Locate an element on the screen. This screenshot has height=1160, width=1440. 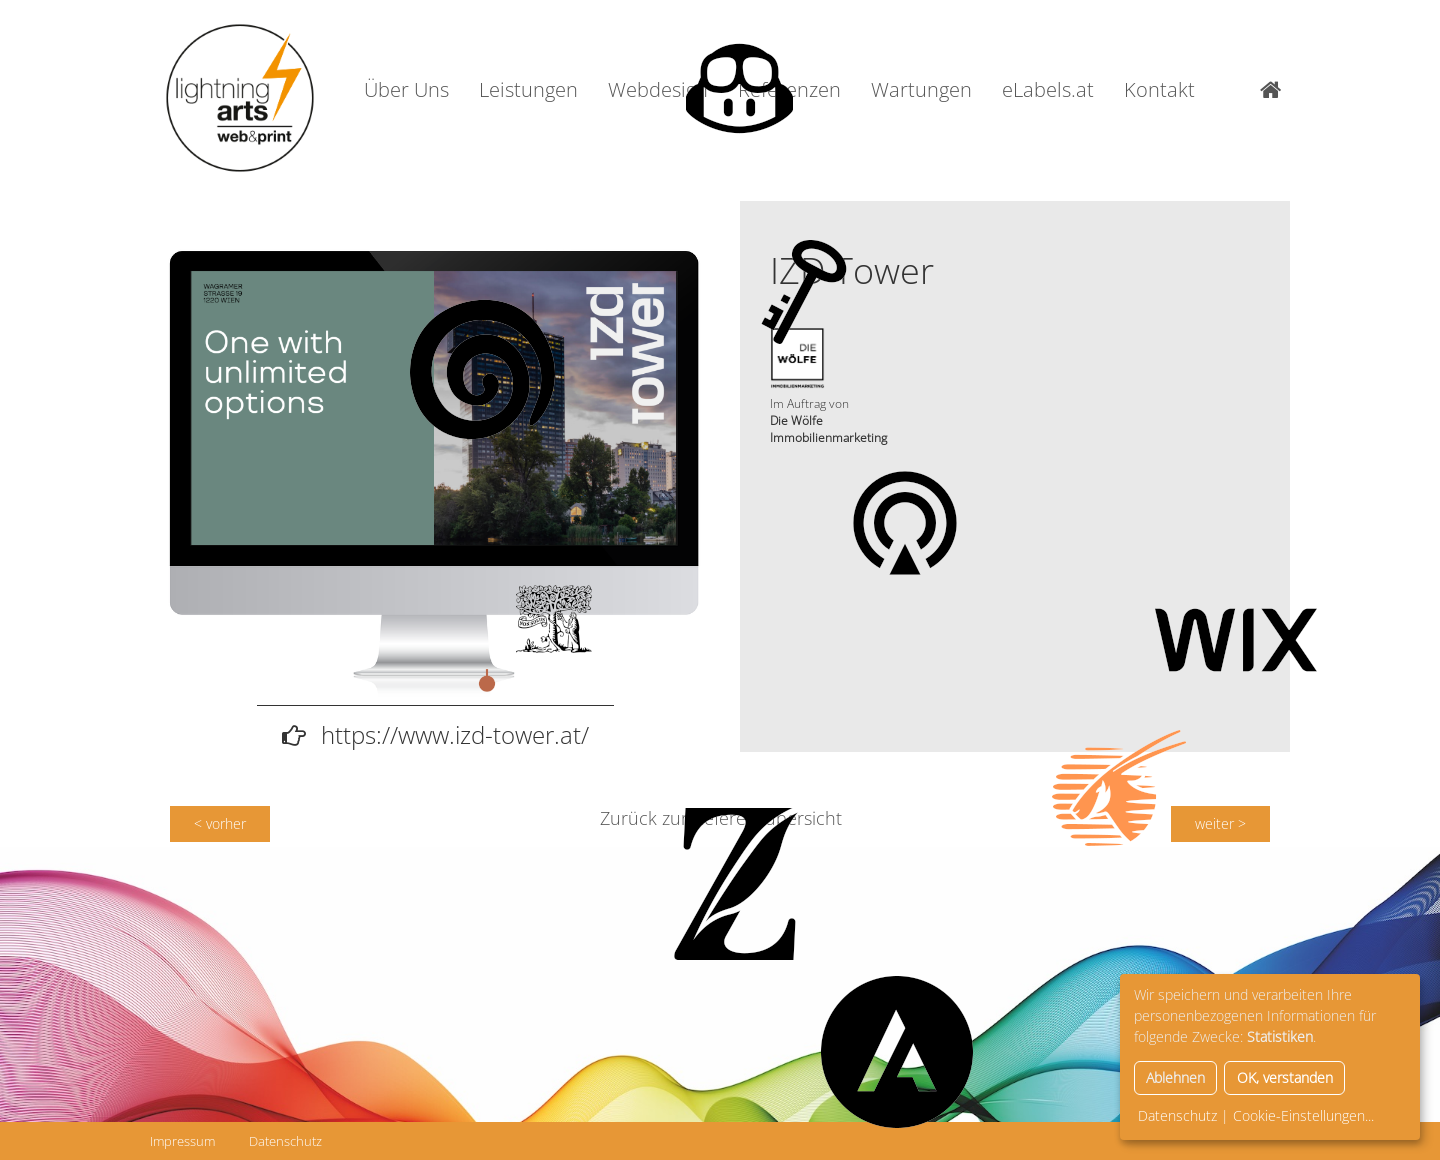
wix website builder logo is located at coordinates (1236, 640).